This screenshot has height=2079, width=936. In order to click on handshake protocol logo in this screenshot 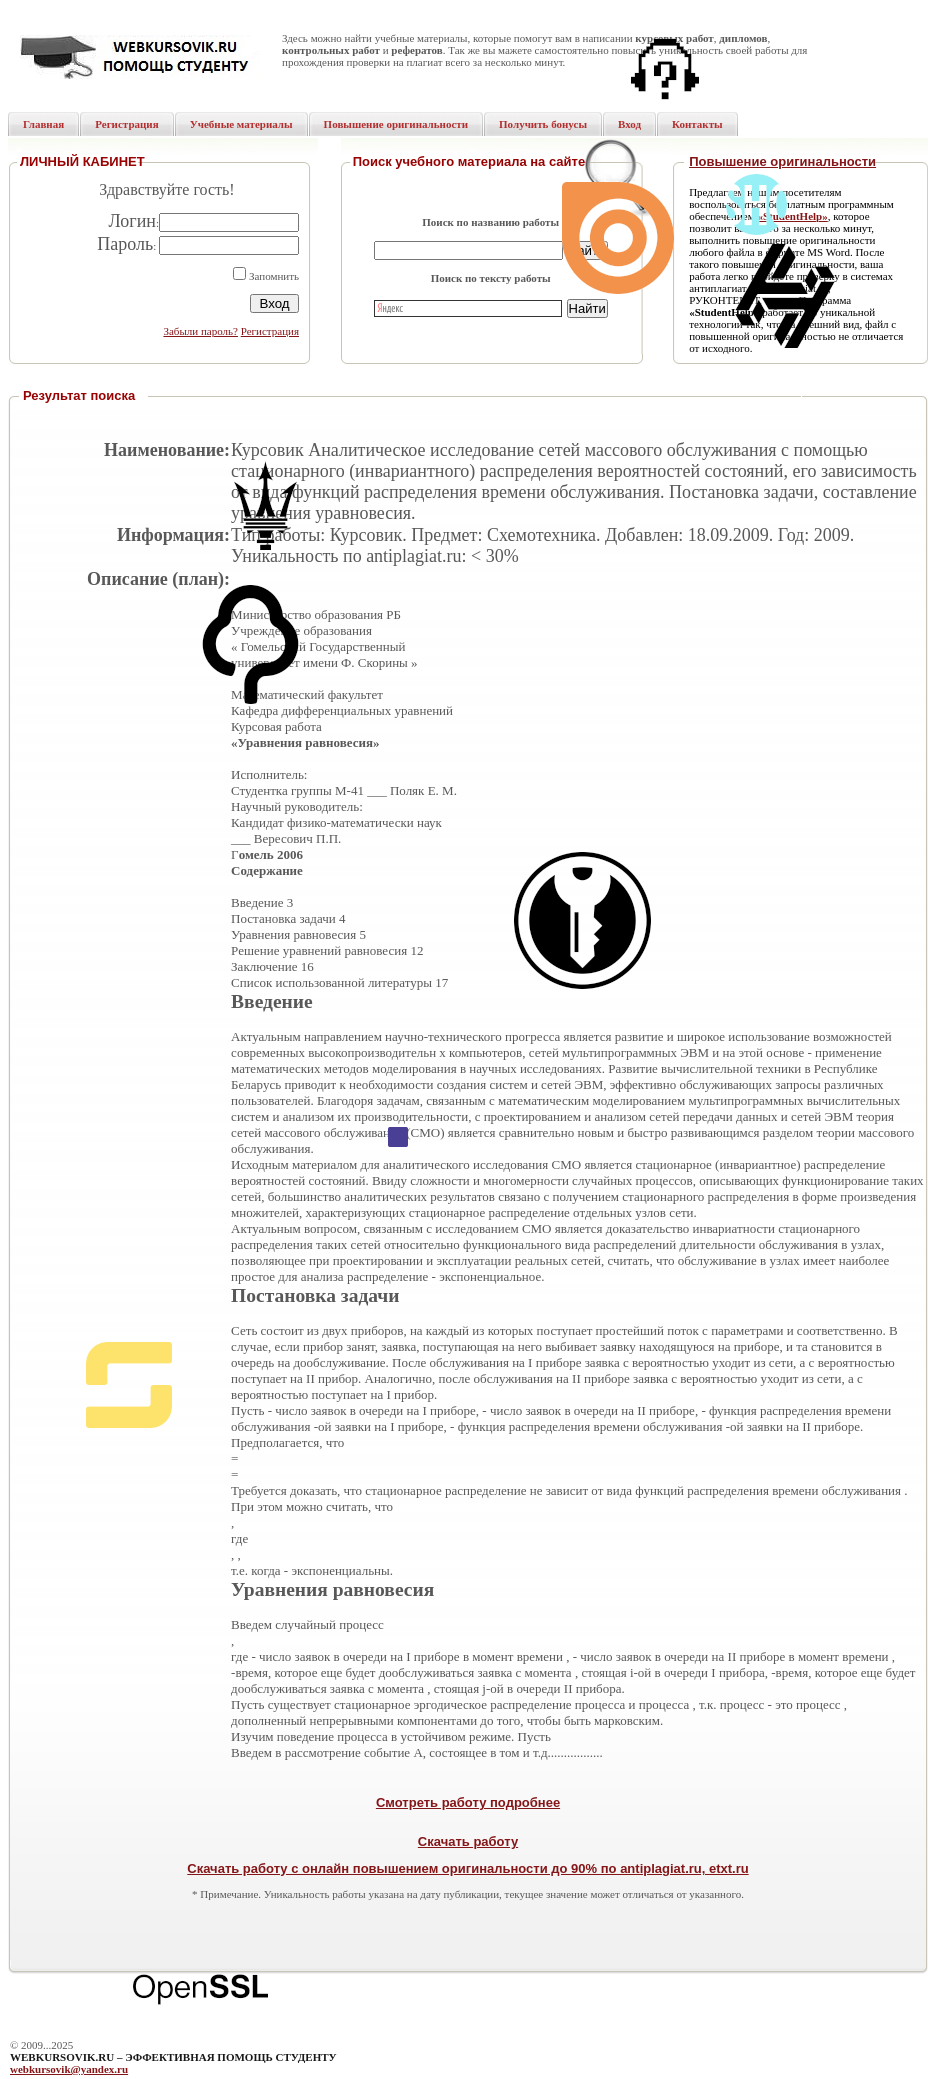, I will do `click(785, 296)`.